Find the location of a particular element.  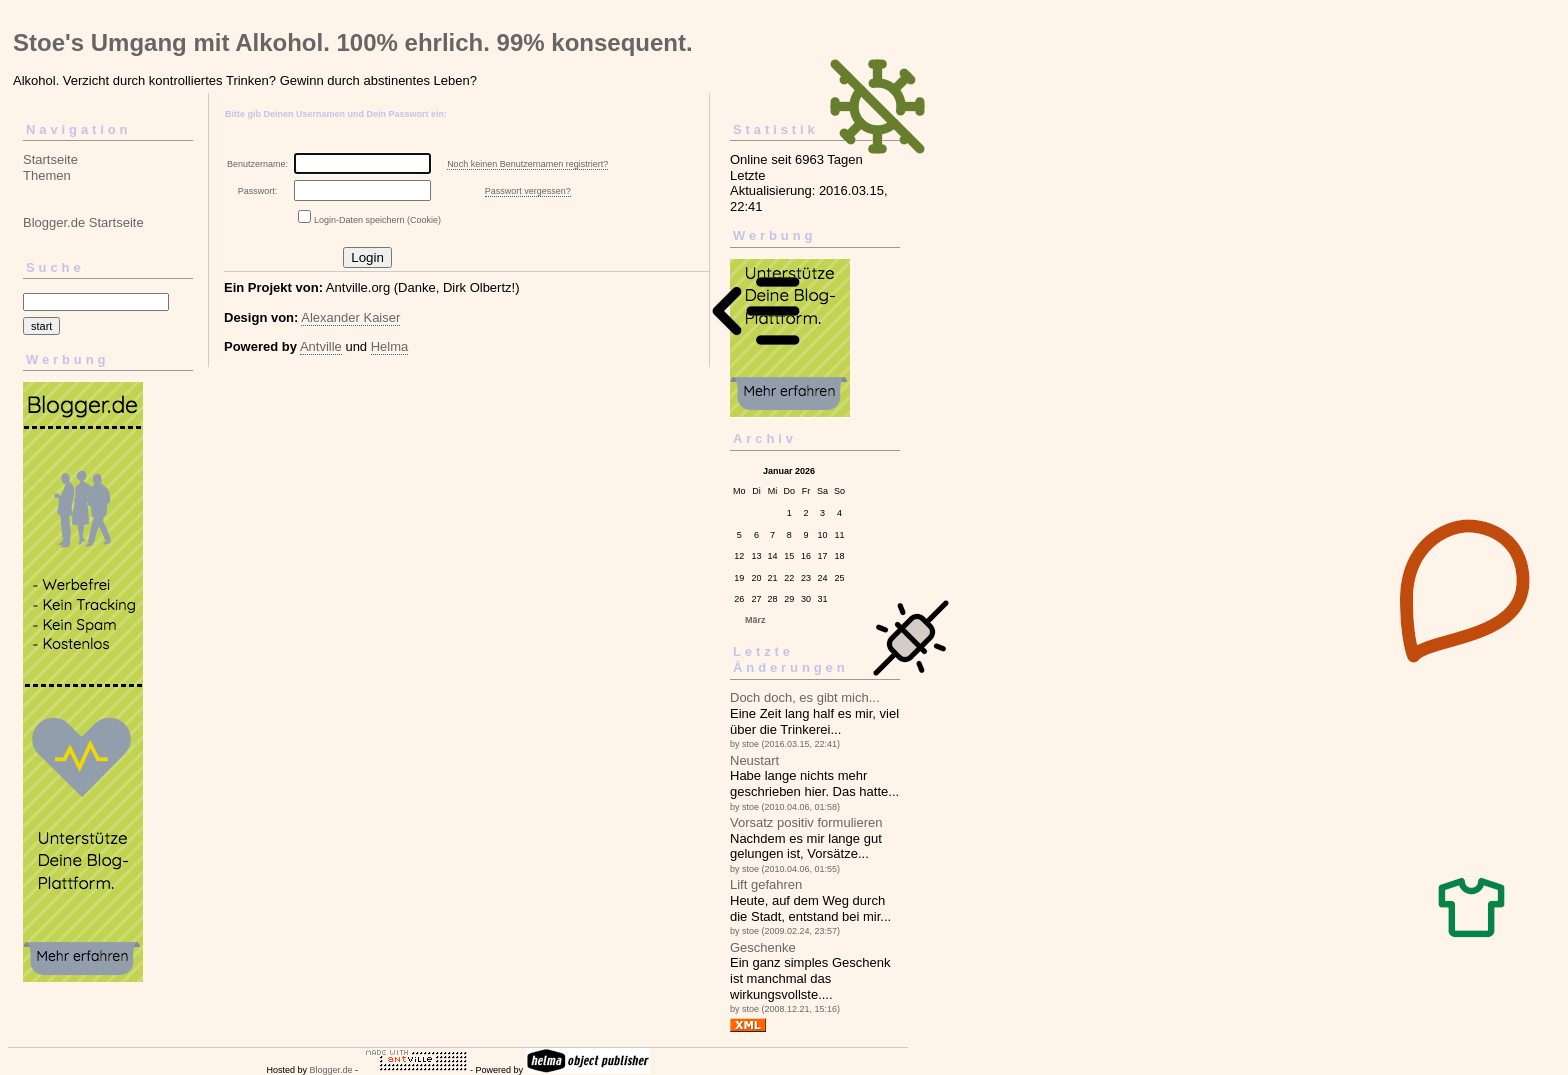

virus protection enabled or threat neutralized is located at coordinates (877, 106).